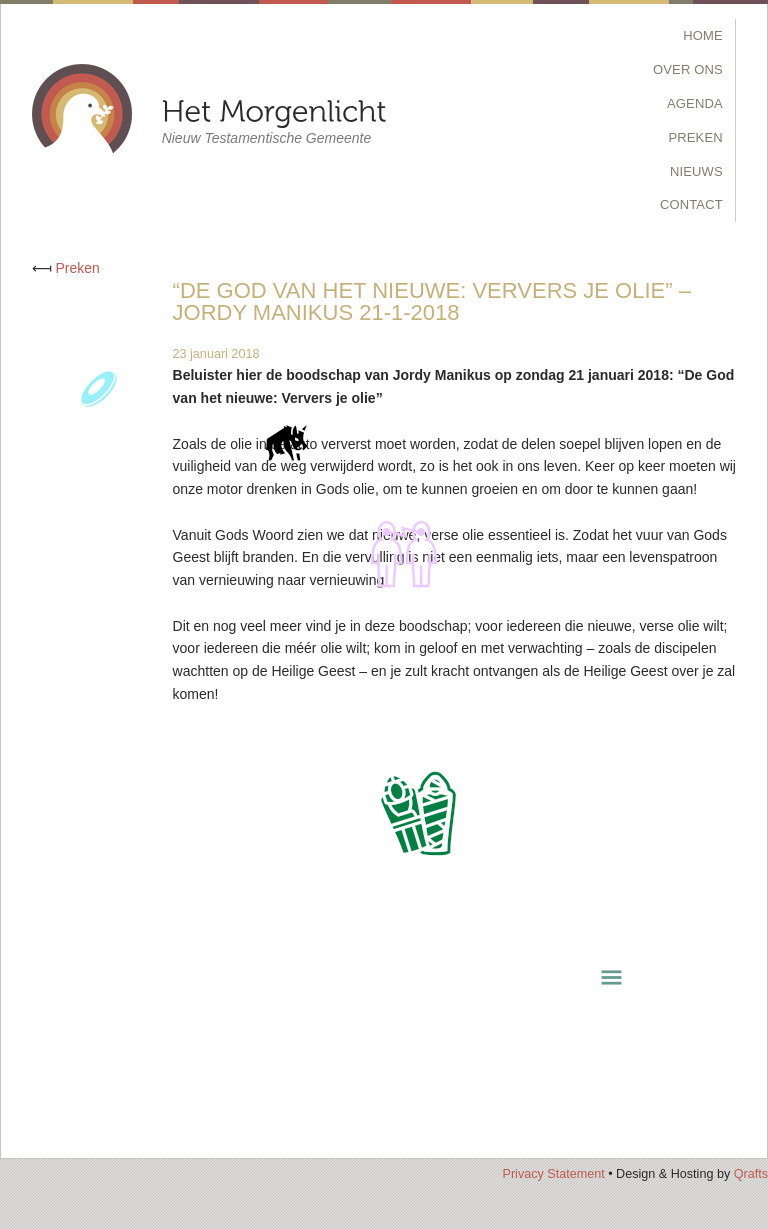  Describe the element at coordinates (611, 977) in the screenshot. I see `open the navigation menu` at that location.